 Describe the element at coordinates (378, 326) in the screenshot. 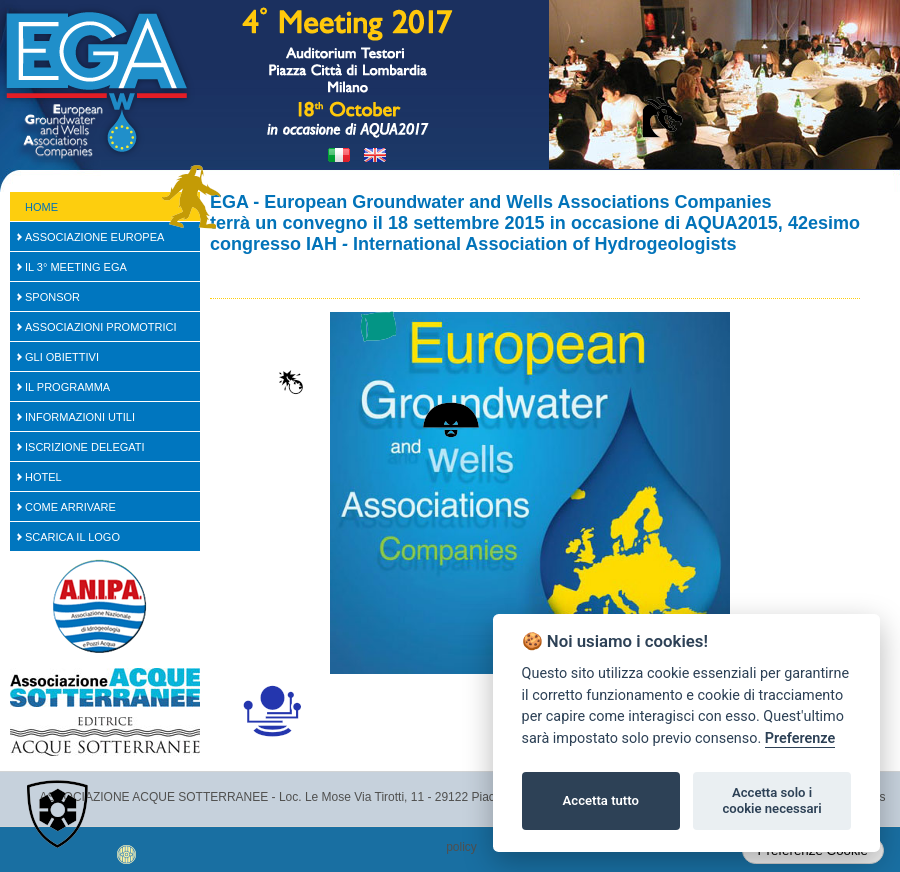

I see `indicates sleep mode or rest state` at that location.